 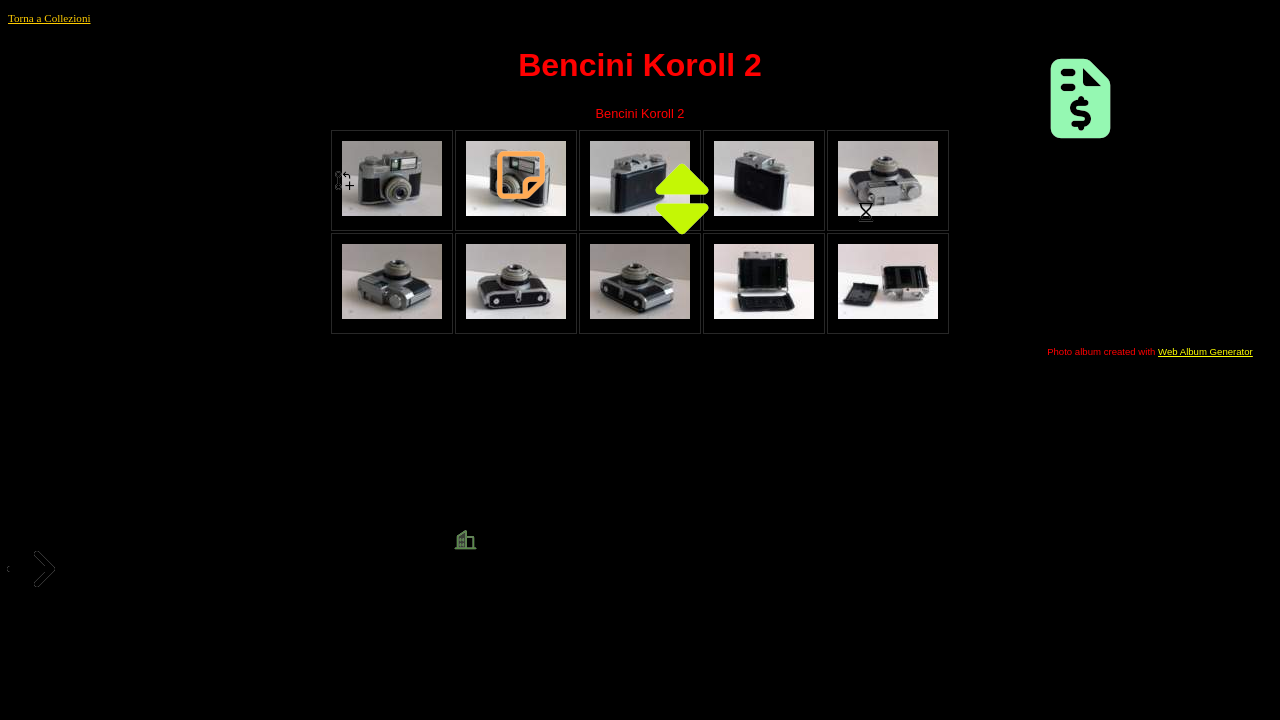 I want to click on create a new sticky note, so click(x=521, y=175).